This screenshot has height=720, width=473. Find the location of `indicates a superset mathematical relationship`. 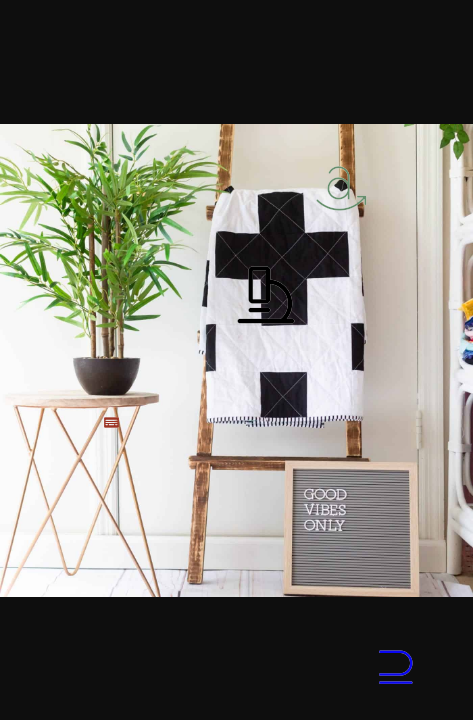

indicates a superset mathematical relationship is located at coordinates (395, 668).